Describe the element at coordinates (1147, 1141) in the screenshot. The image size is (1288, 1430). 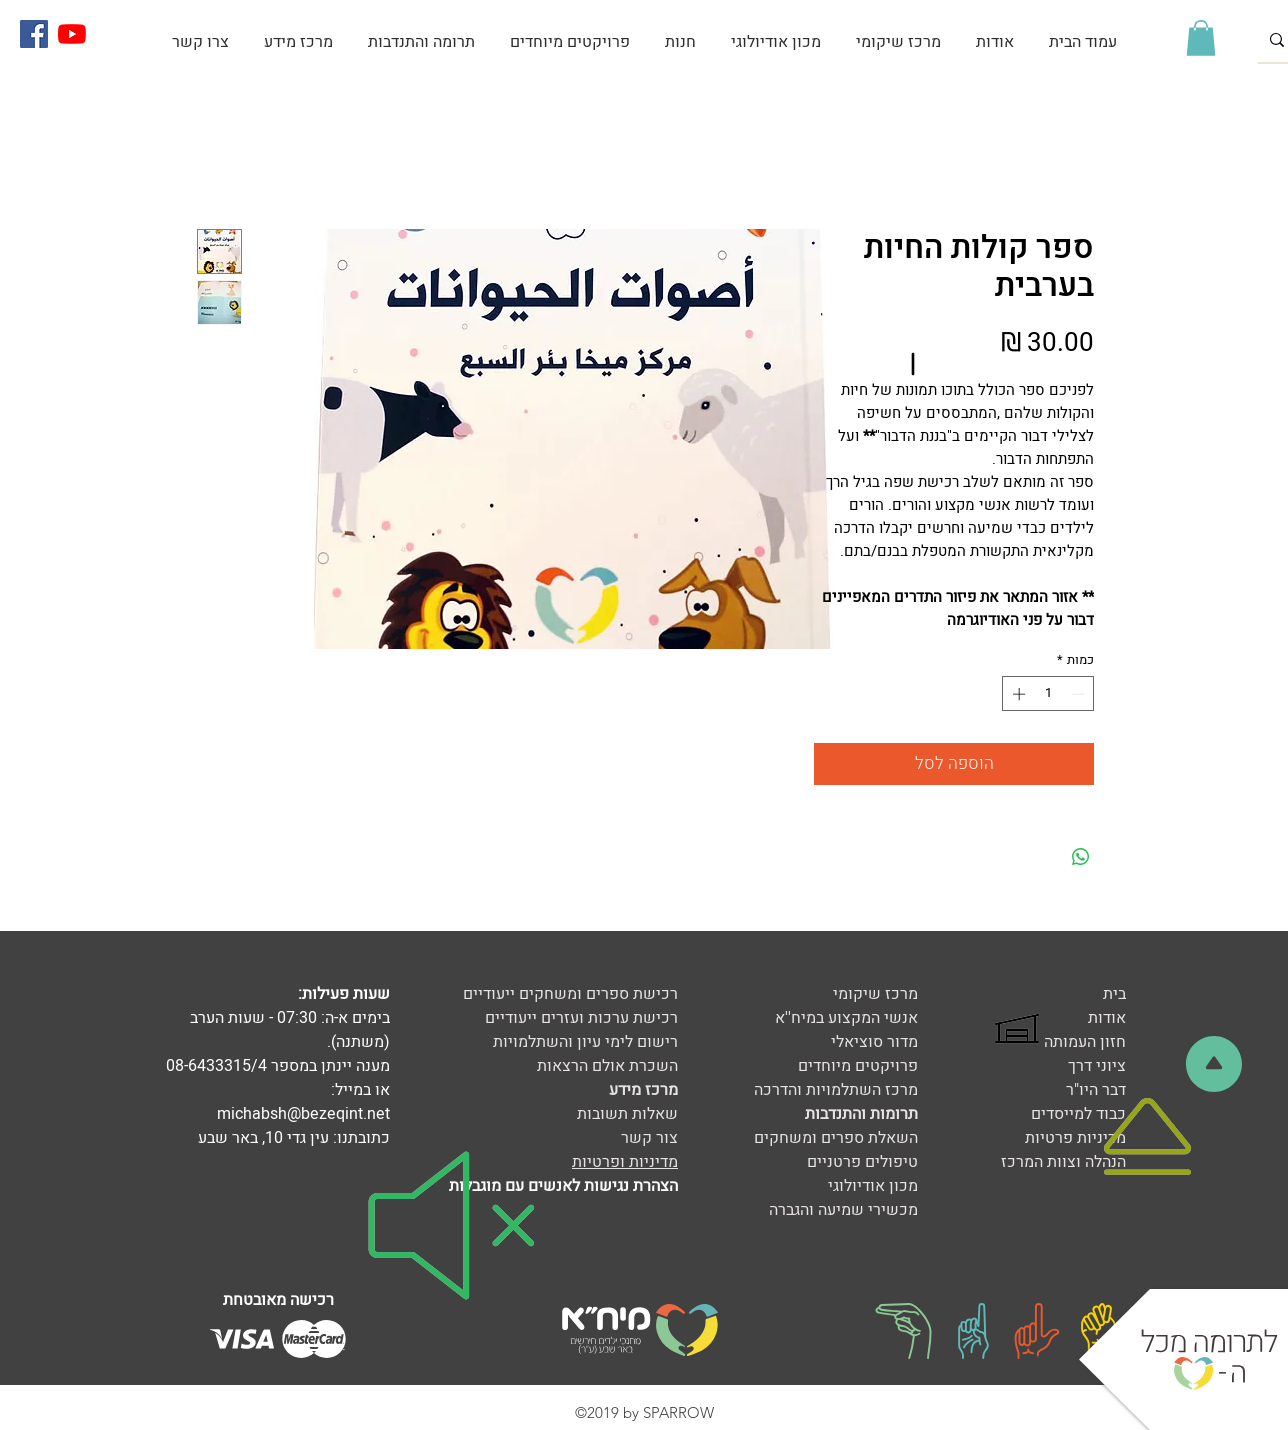
I see `eject media or disc` at that location.